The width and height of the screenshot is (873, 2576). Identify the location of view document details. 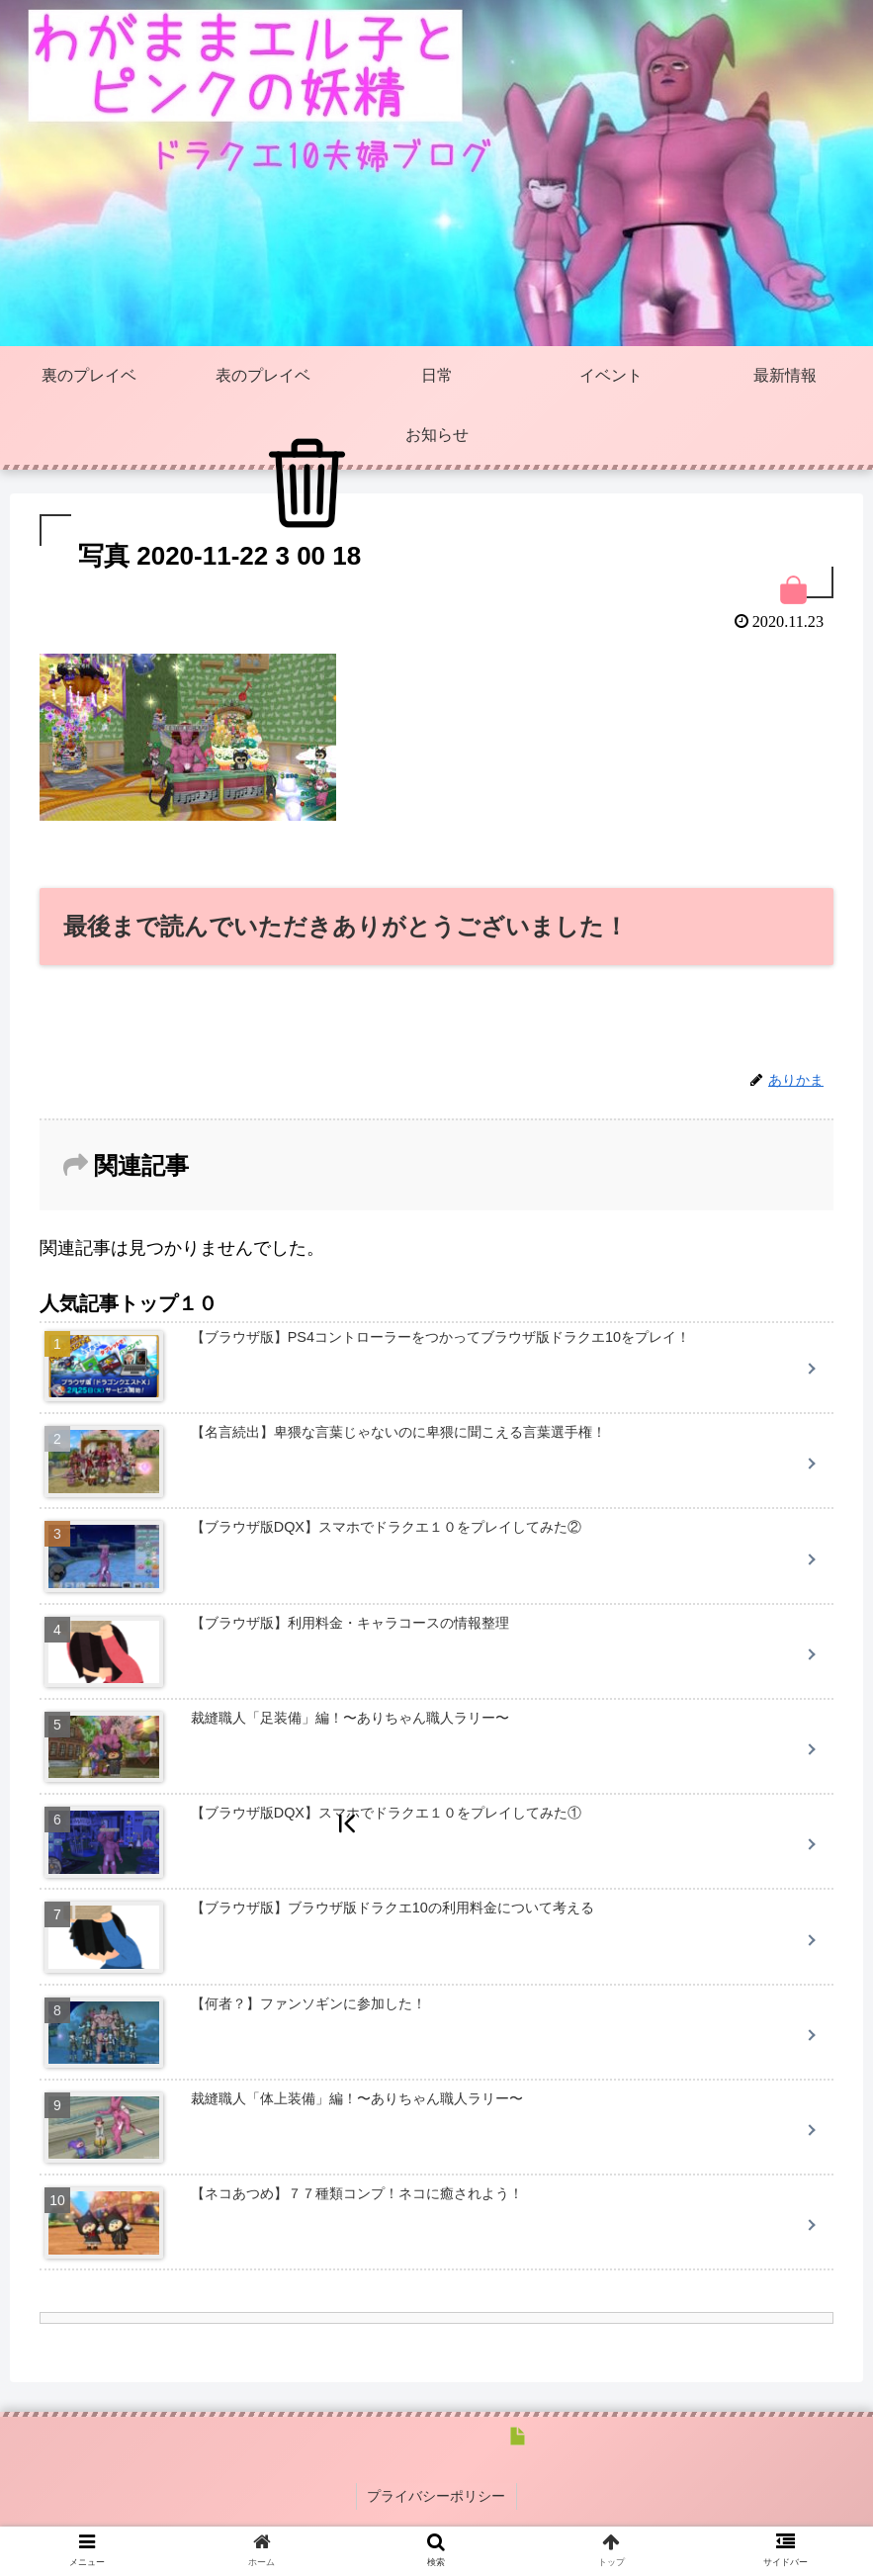
(517, 2436).